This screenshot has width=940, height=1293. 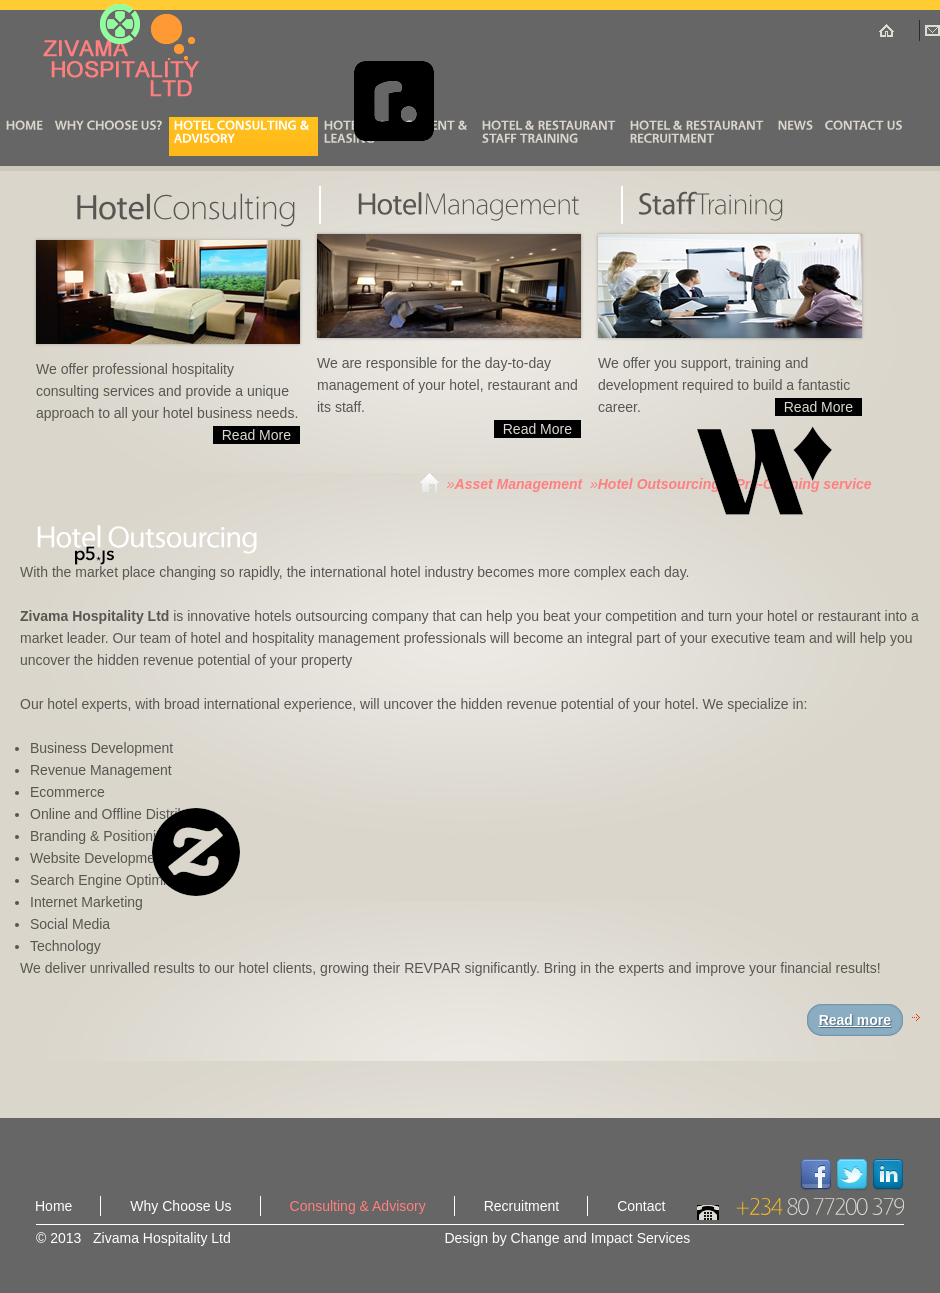 What do you see at coordinates (394, 101) in the screenshot?
I see `open roadmap.sh website or app` at bounding box center [394, 101].